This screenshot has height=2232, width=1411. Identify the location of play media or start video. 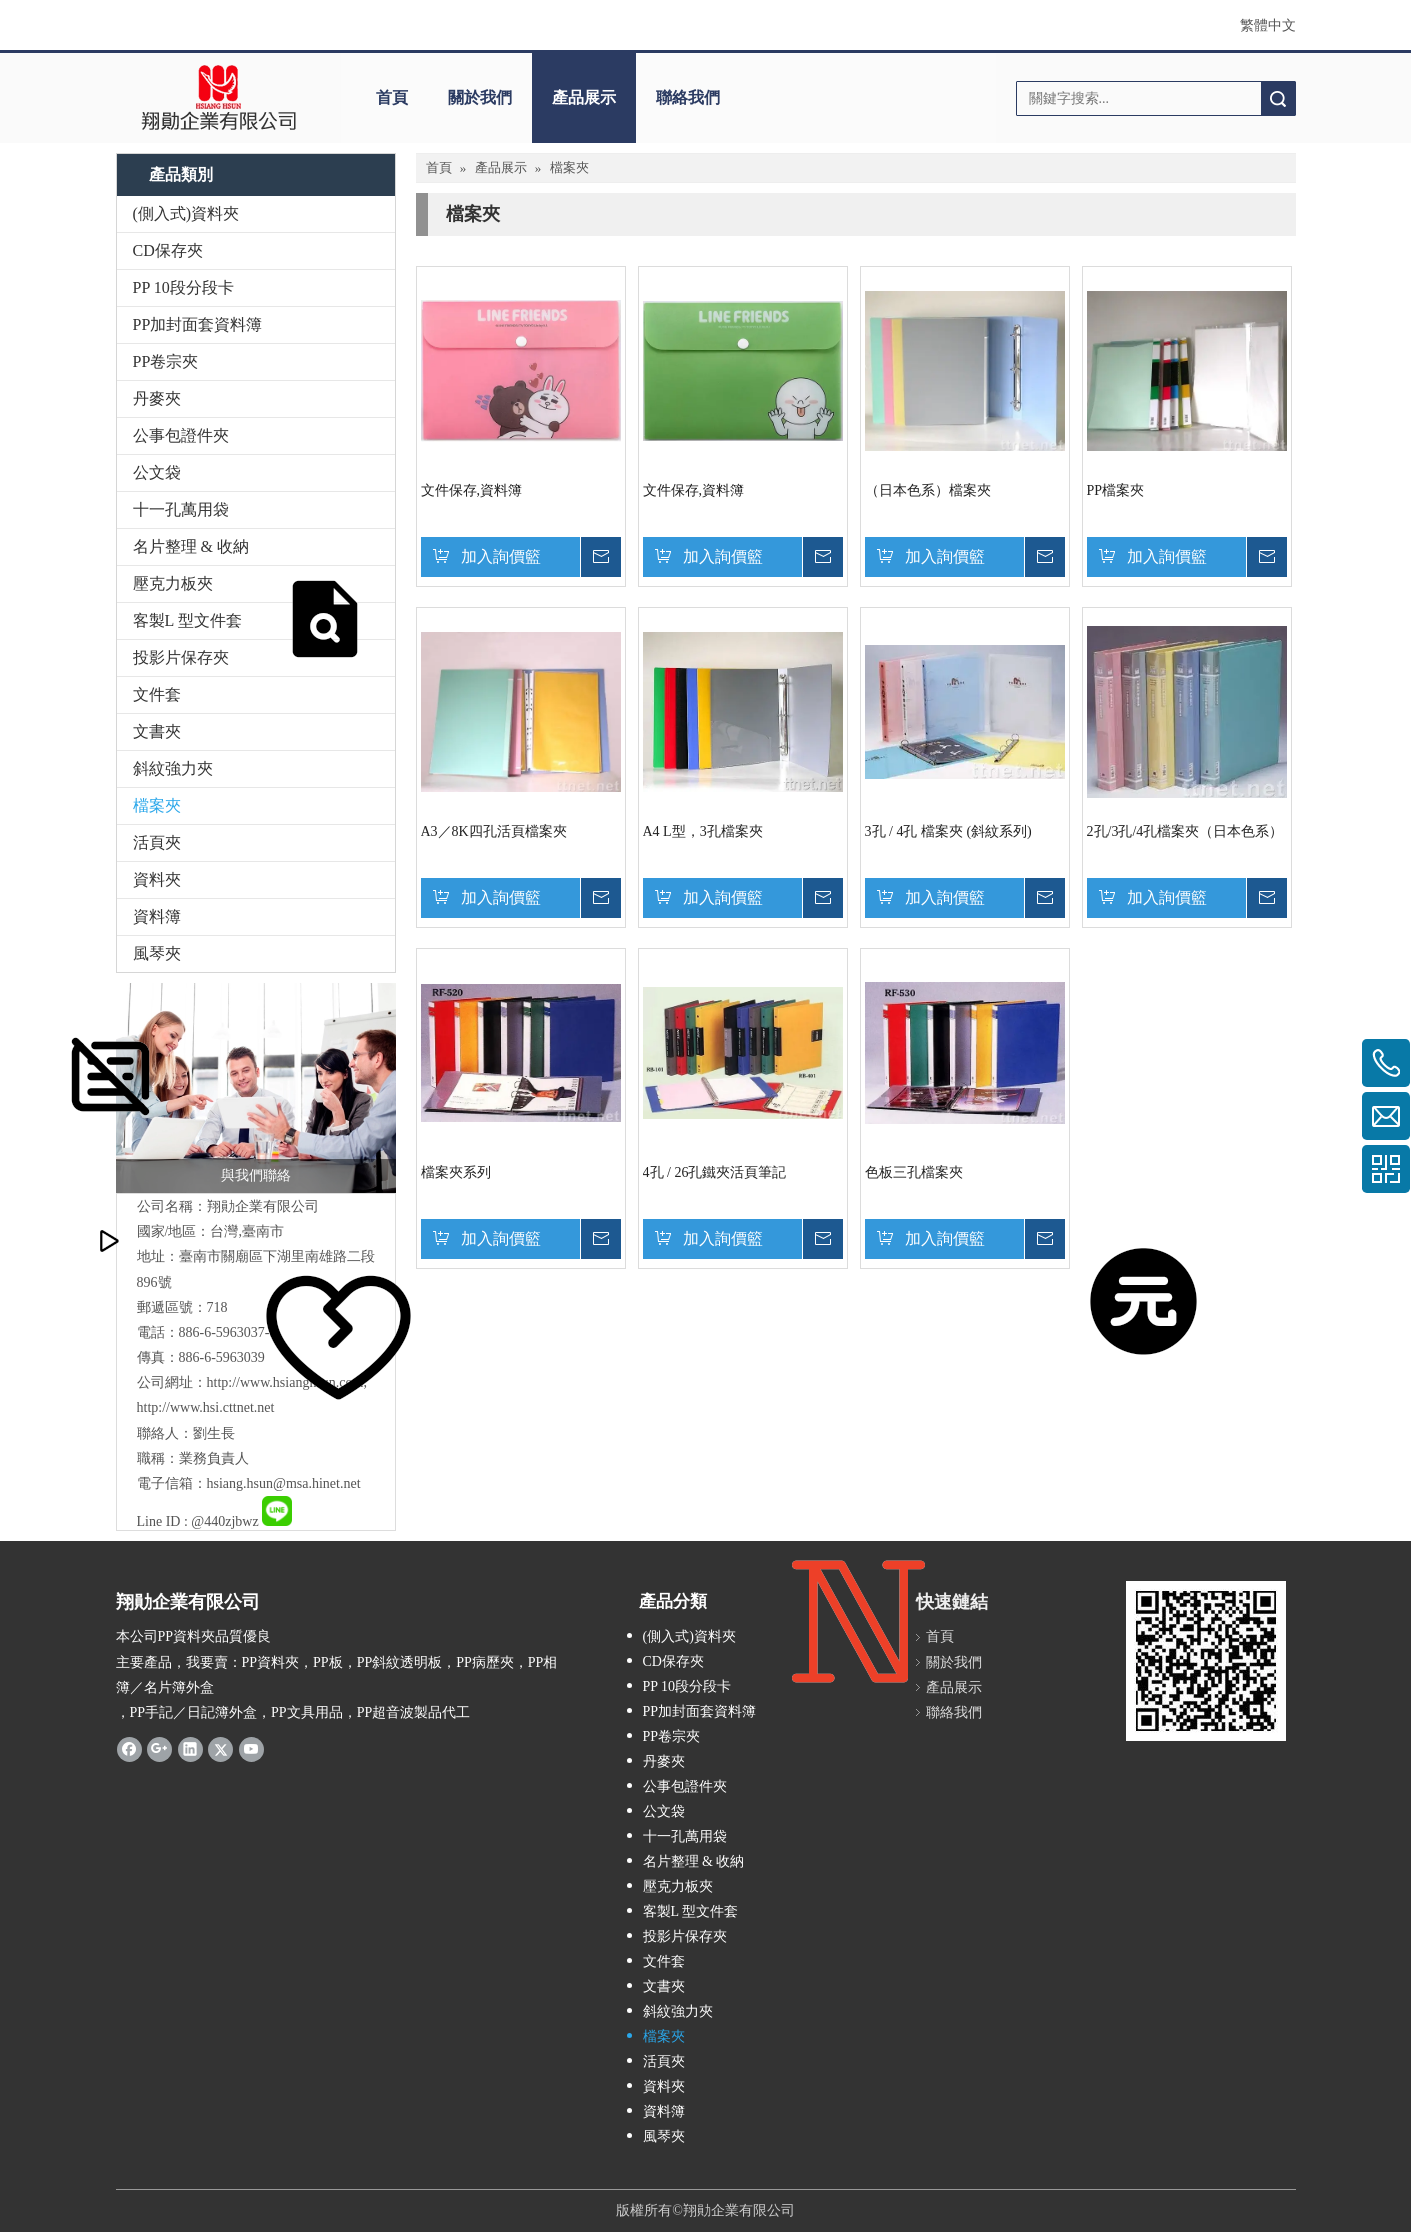
(107, 1241).